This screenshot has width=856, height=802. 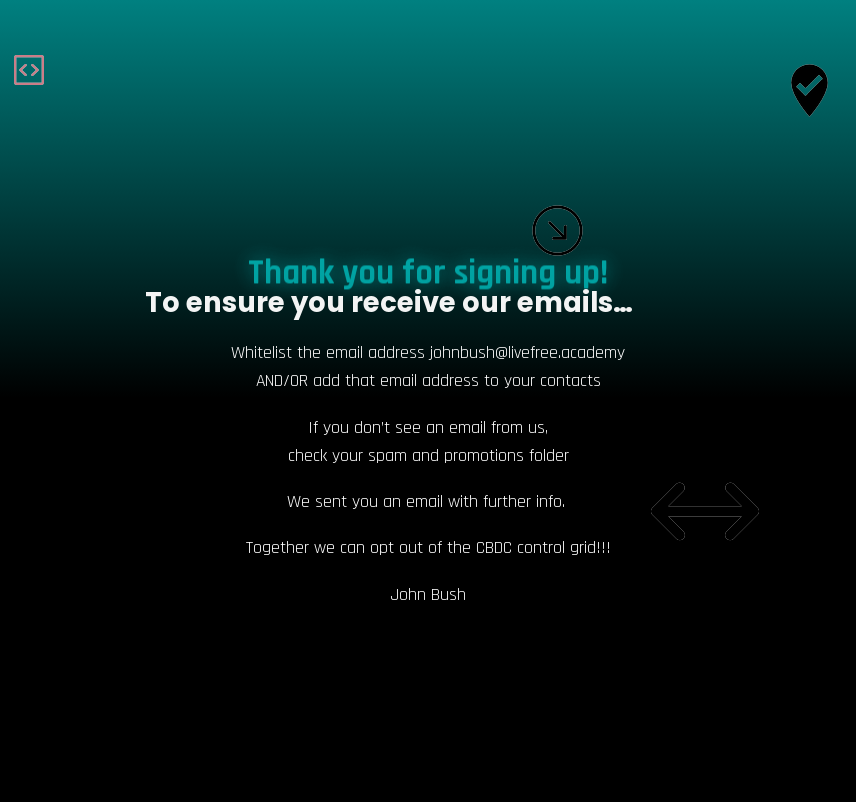 What do you see at coordinates (557, 230) in the screenshot?
I see `navigate to the next item or section` at bounding box center [557, 230].